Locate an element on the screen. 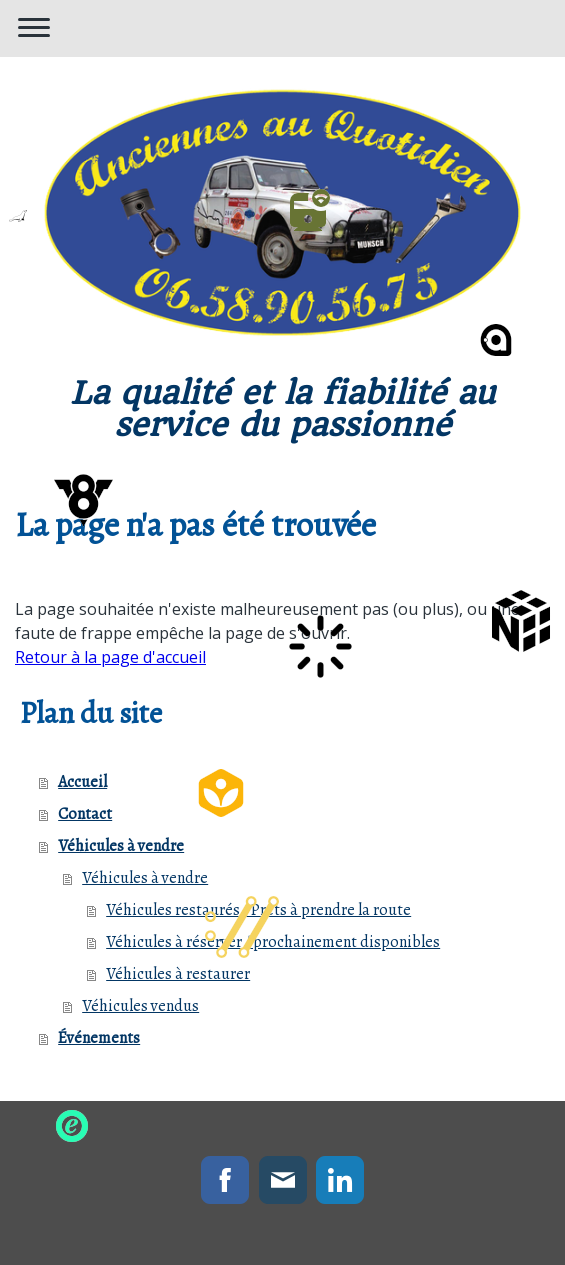 This screenshot has width=565, height=1265. indicates wifi is available on this train is located at coordinates (308, 211).